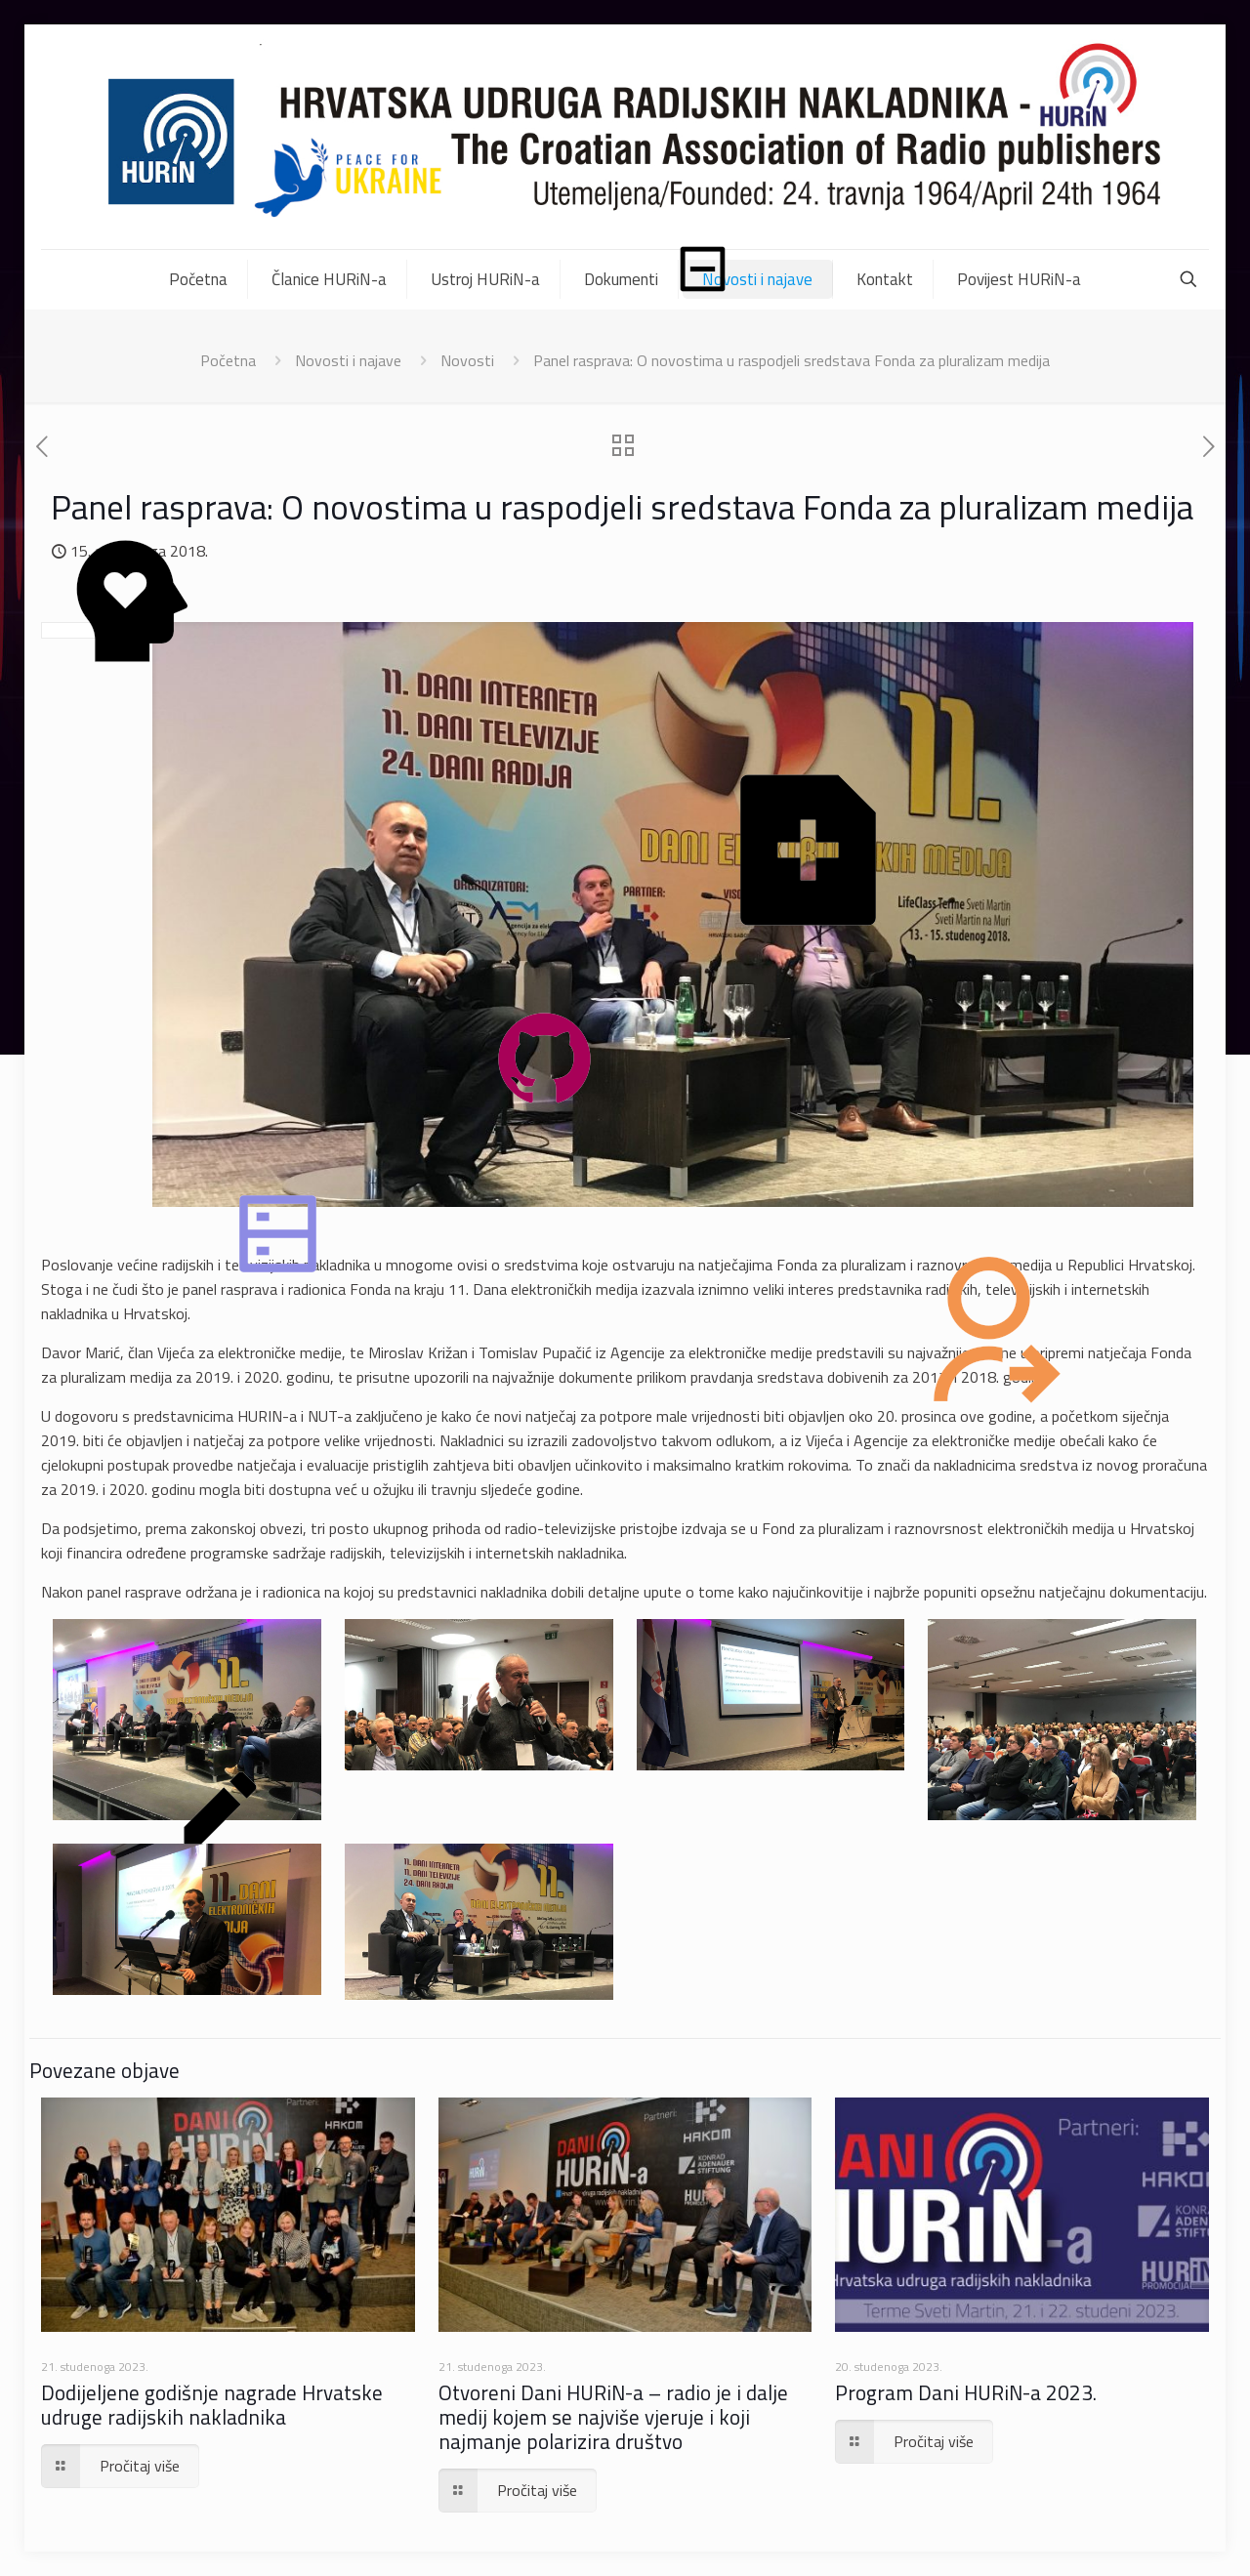 This screenshot has height=2576, width=1250. I want to click on indicates a partially selected state in a list, so click(702, 269).